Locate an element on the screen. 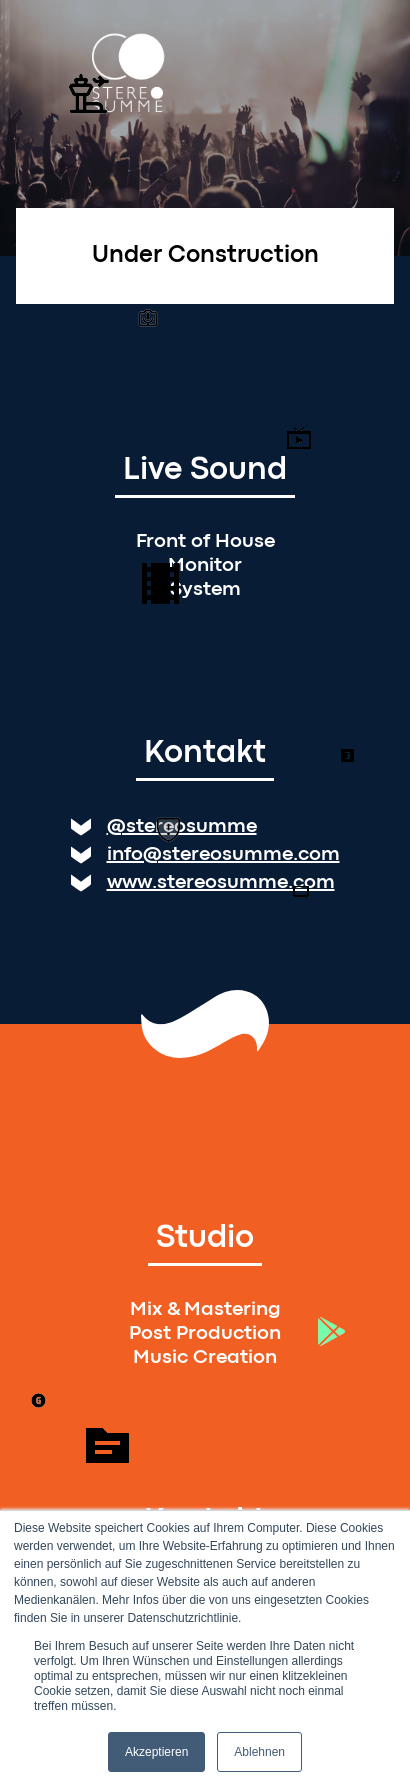  google account or service indicator is located at coordinates (38, 1400).